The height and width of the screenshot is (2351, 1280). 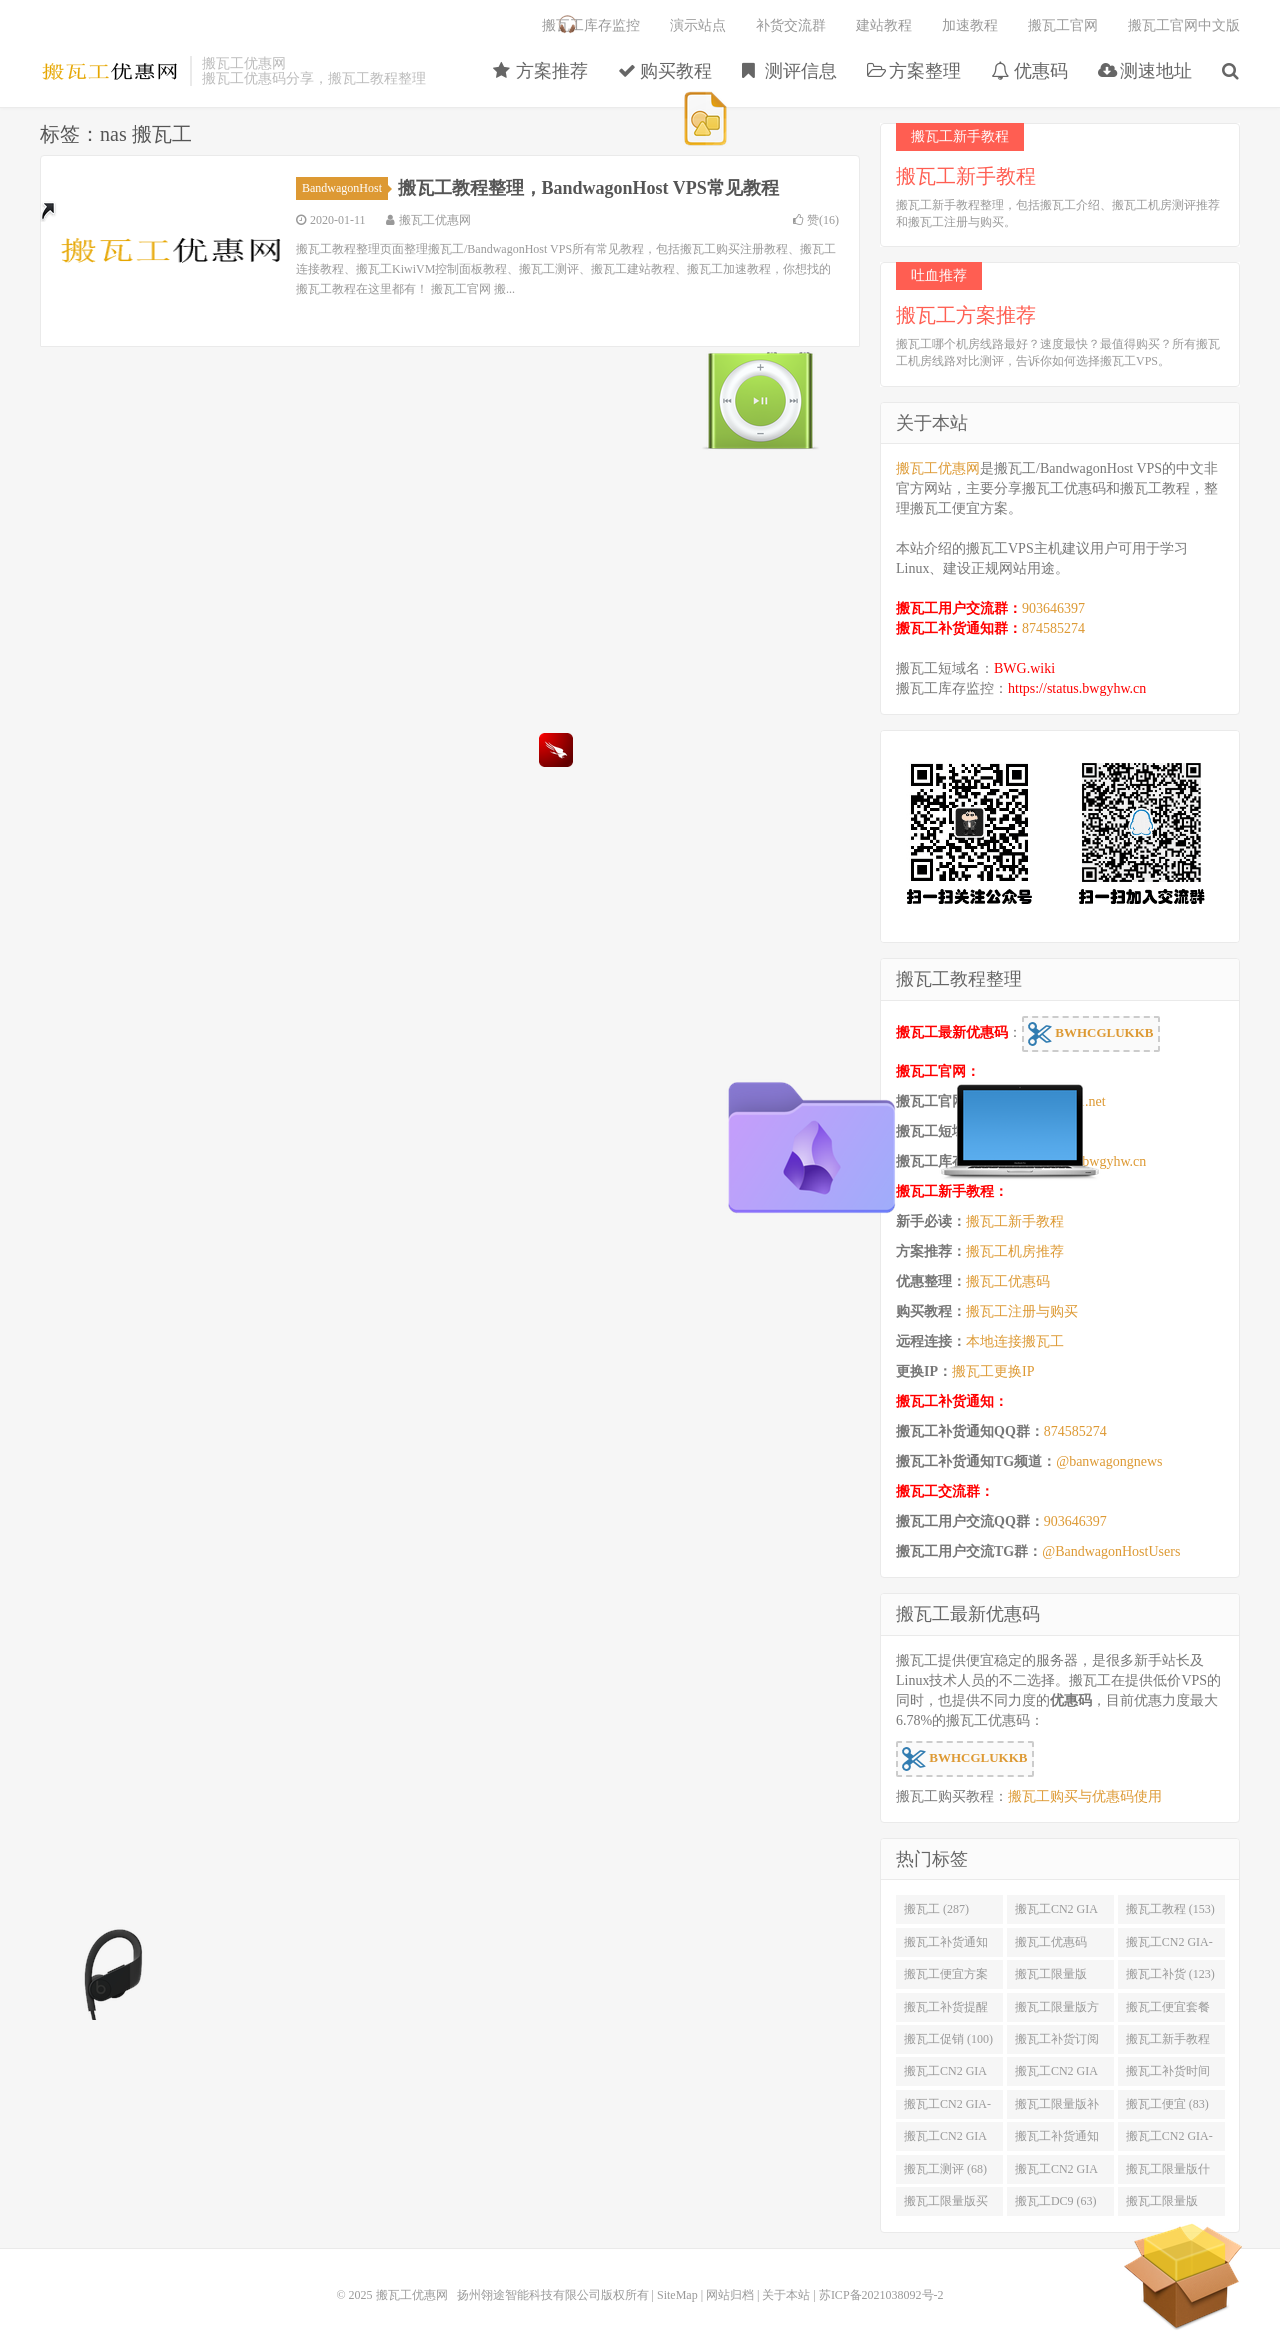 I want to click on open CrowdStrike Falcon endpoint security app, so click(x=556, y=750).